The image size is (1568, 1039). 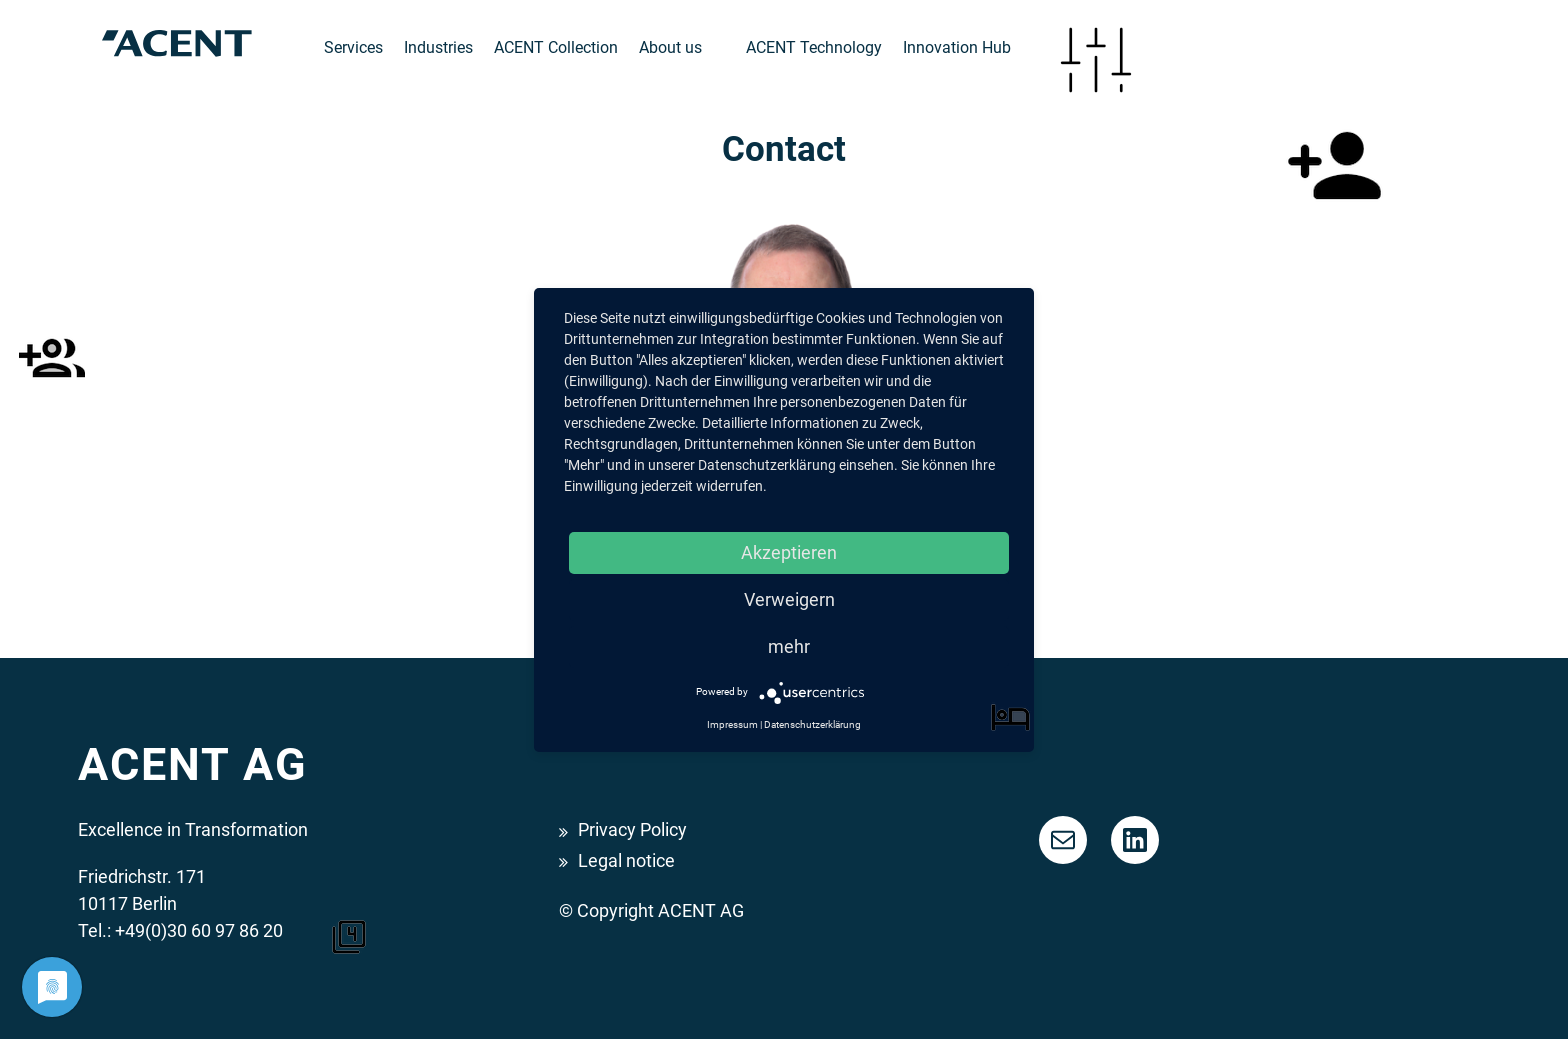 What do you see at coordinates (1096, 60) in the screenshot?
I see `adjust settings or preferences` at bounding box center [1096, 60].